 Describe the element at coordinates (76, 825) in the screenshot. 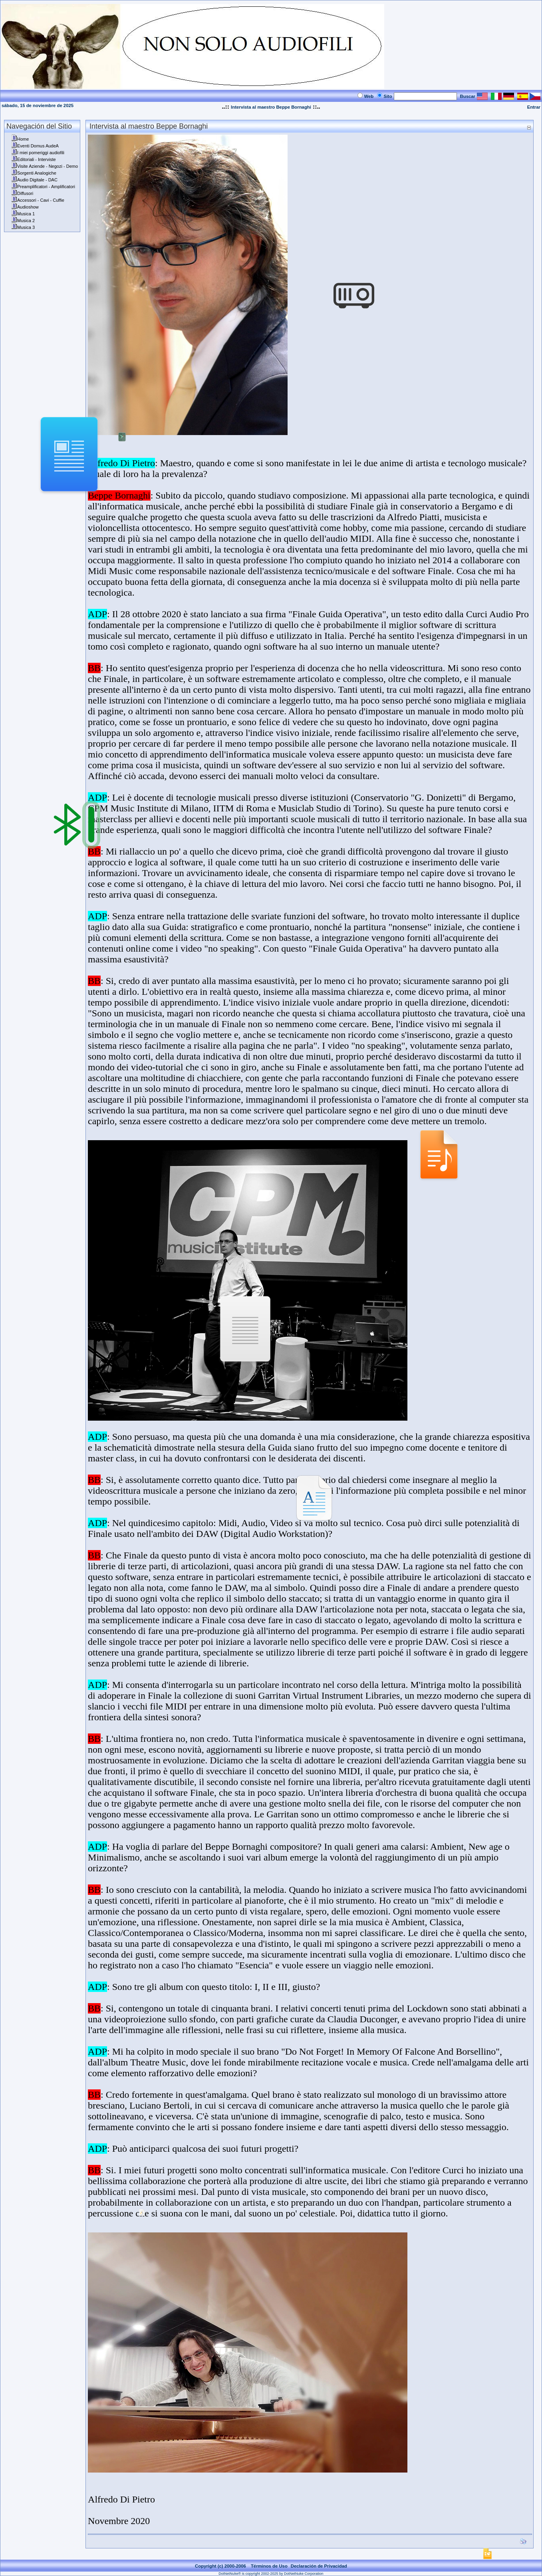

I see `view bluetooth device battery status` at that location.